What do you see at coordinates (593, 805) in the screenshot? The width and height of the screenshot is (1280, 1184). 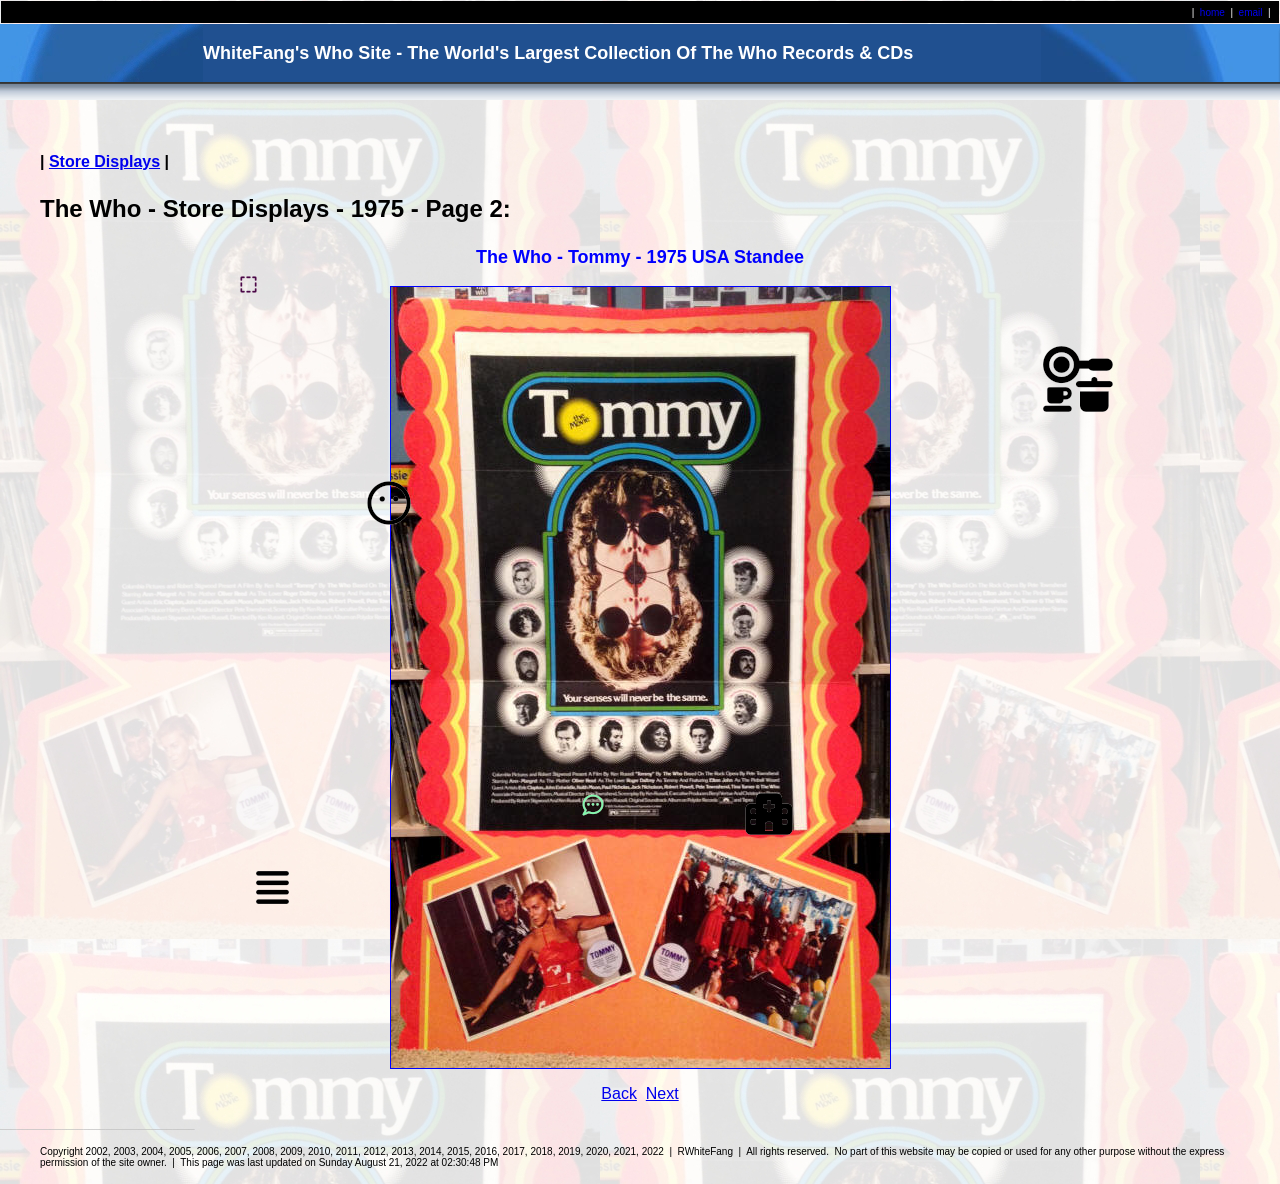 I see `open chat or messaging` at bounding box center [593, 805].